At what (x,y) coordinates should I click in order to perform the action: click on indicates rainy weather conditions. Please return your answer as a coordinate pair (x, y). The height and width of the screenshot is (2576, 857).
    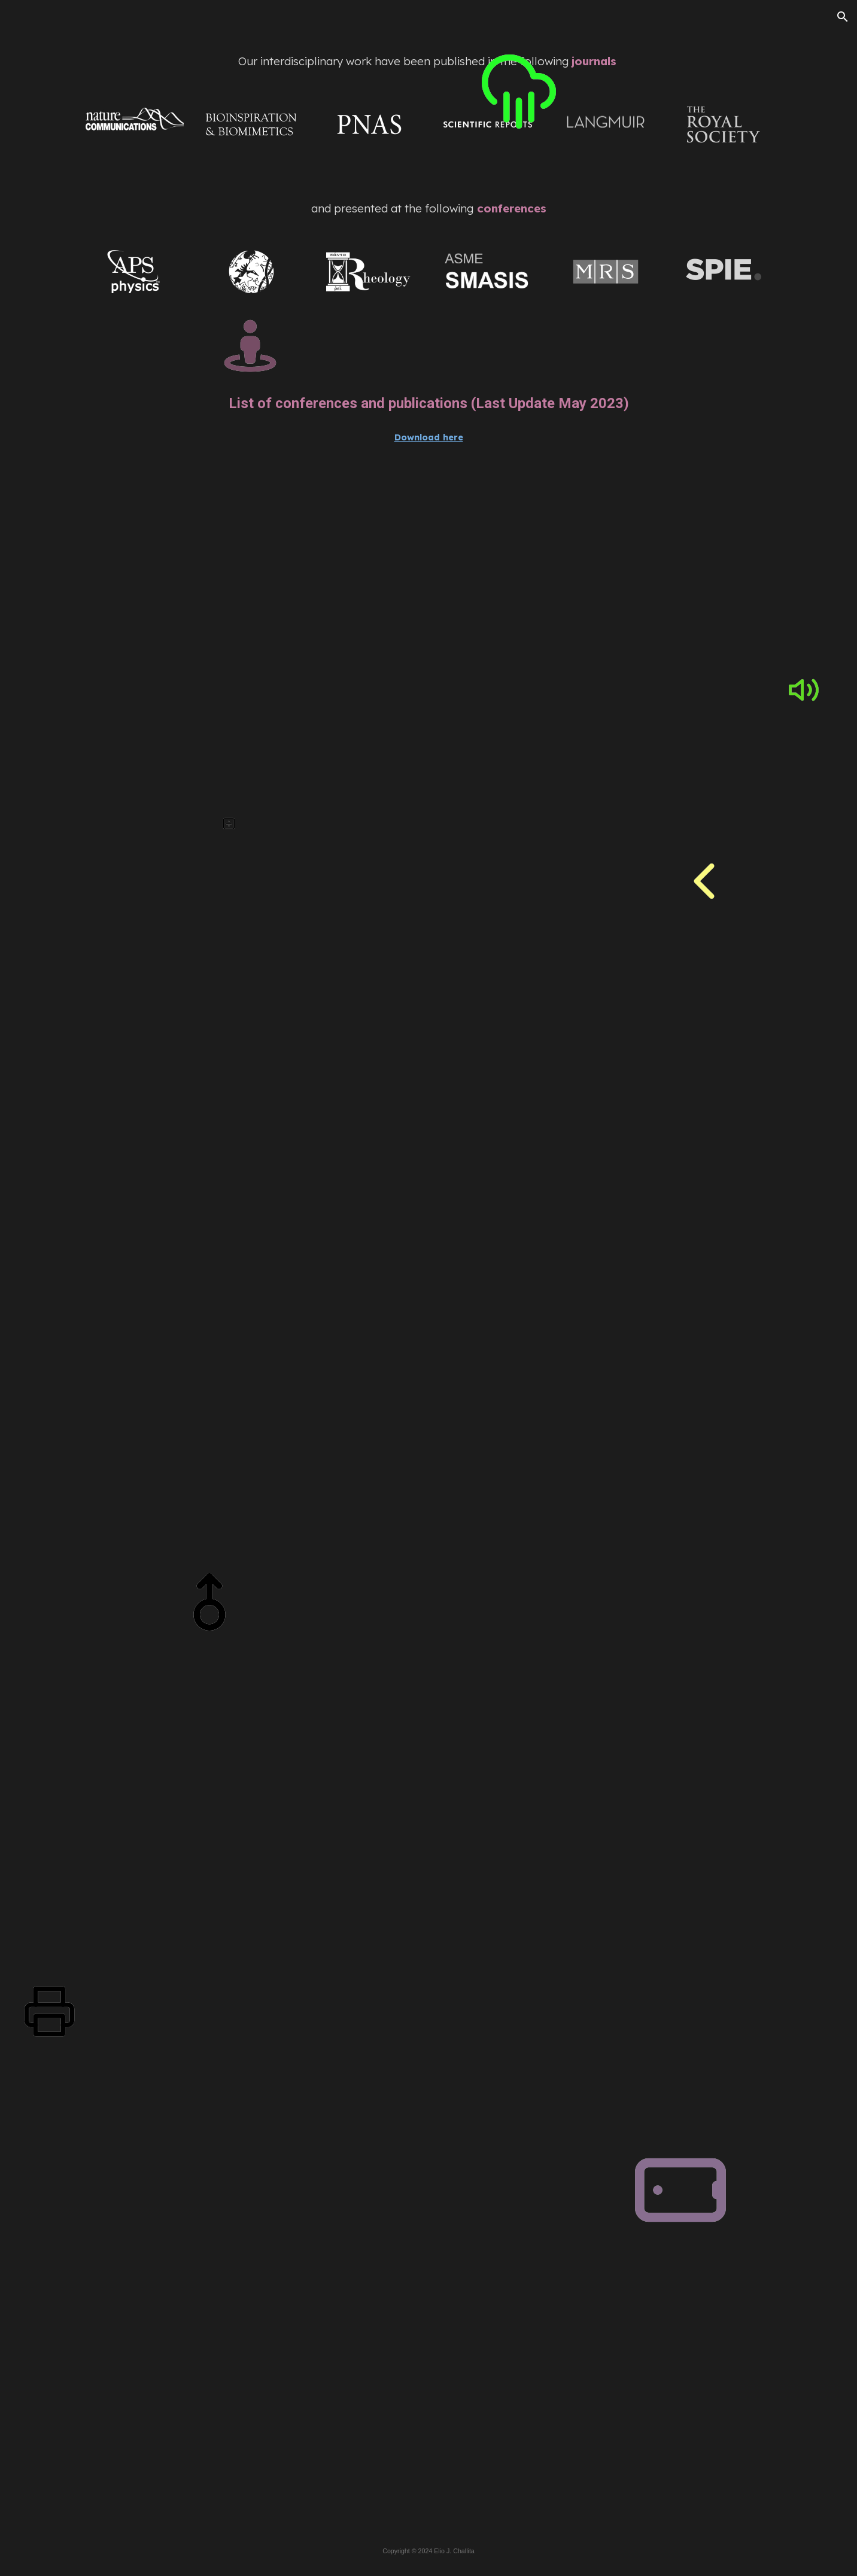
    Looking at the image, I should click on (519, 92).